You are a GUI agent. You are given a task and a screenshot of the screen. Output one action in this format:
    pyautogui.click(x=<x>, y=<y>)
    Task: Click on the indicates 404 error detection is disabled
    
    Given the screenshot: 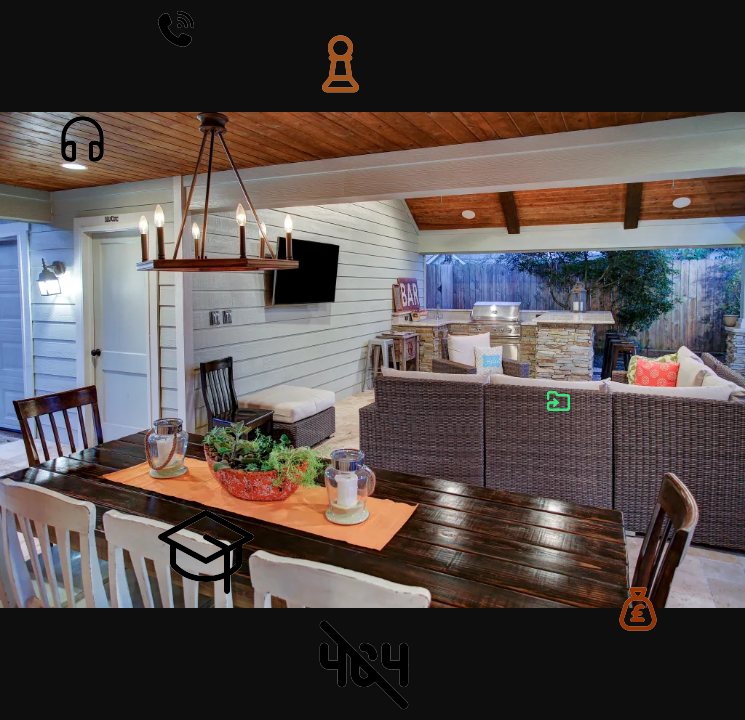 What is the action you would take?
    pyautogui.click(x=364, y=665)
    